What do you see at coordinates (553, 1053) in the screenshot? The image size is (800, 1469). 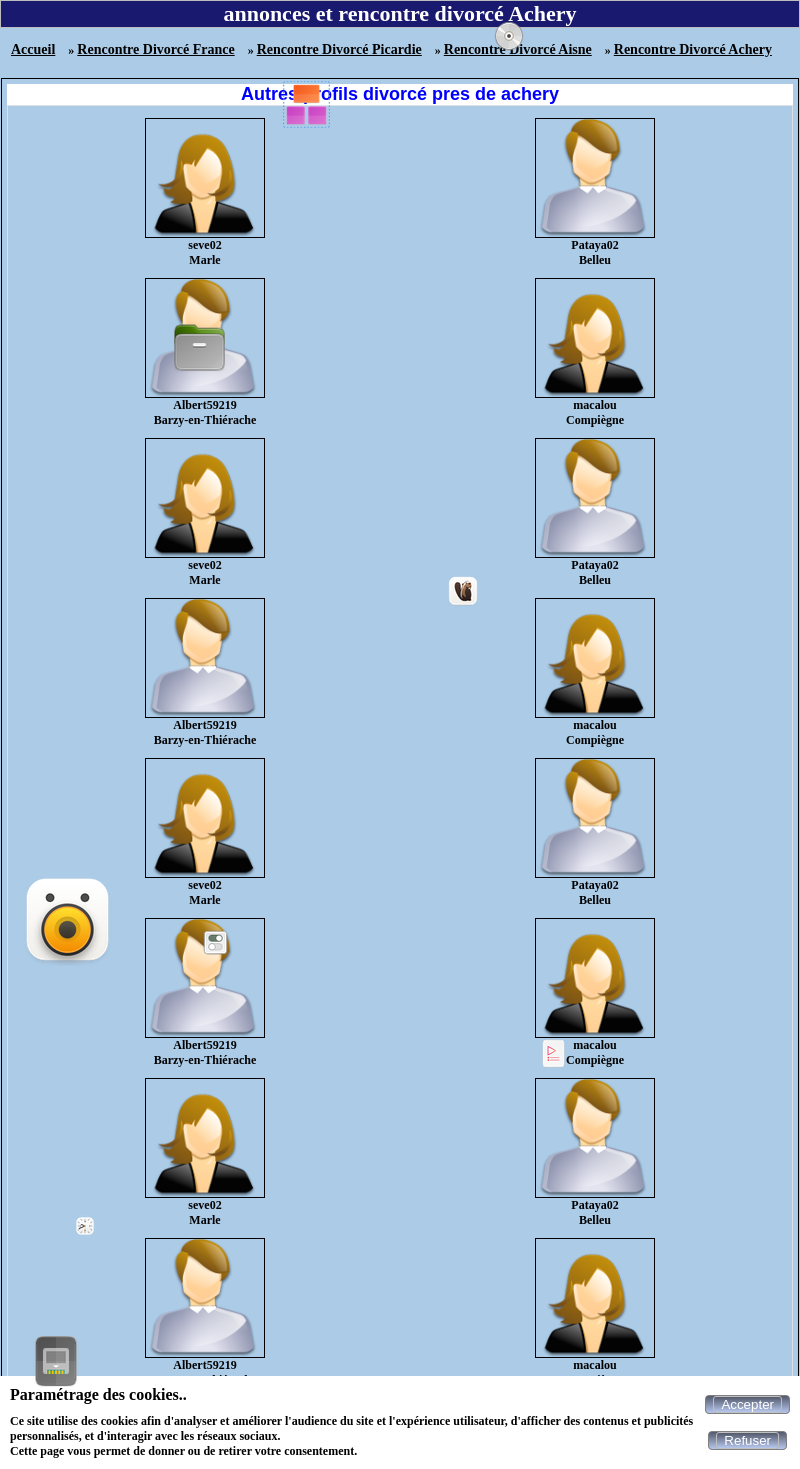 I see `open a playlist file` at bounding box center [553, 1053].